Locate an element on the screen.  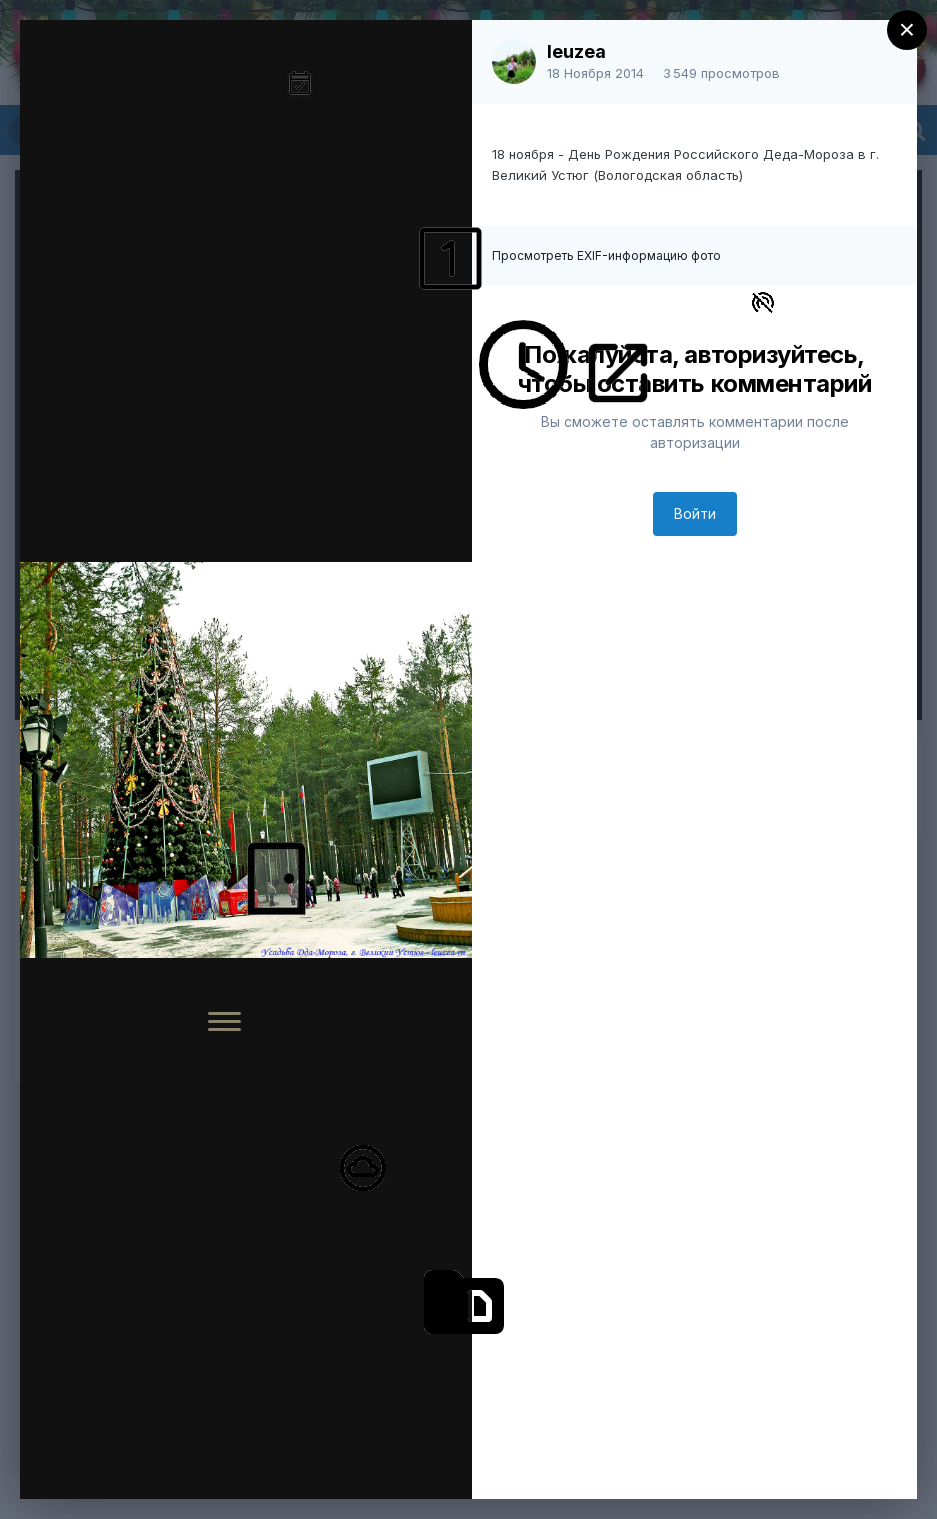
access saved code snippets is located at coordinates (464, 1302).